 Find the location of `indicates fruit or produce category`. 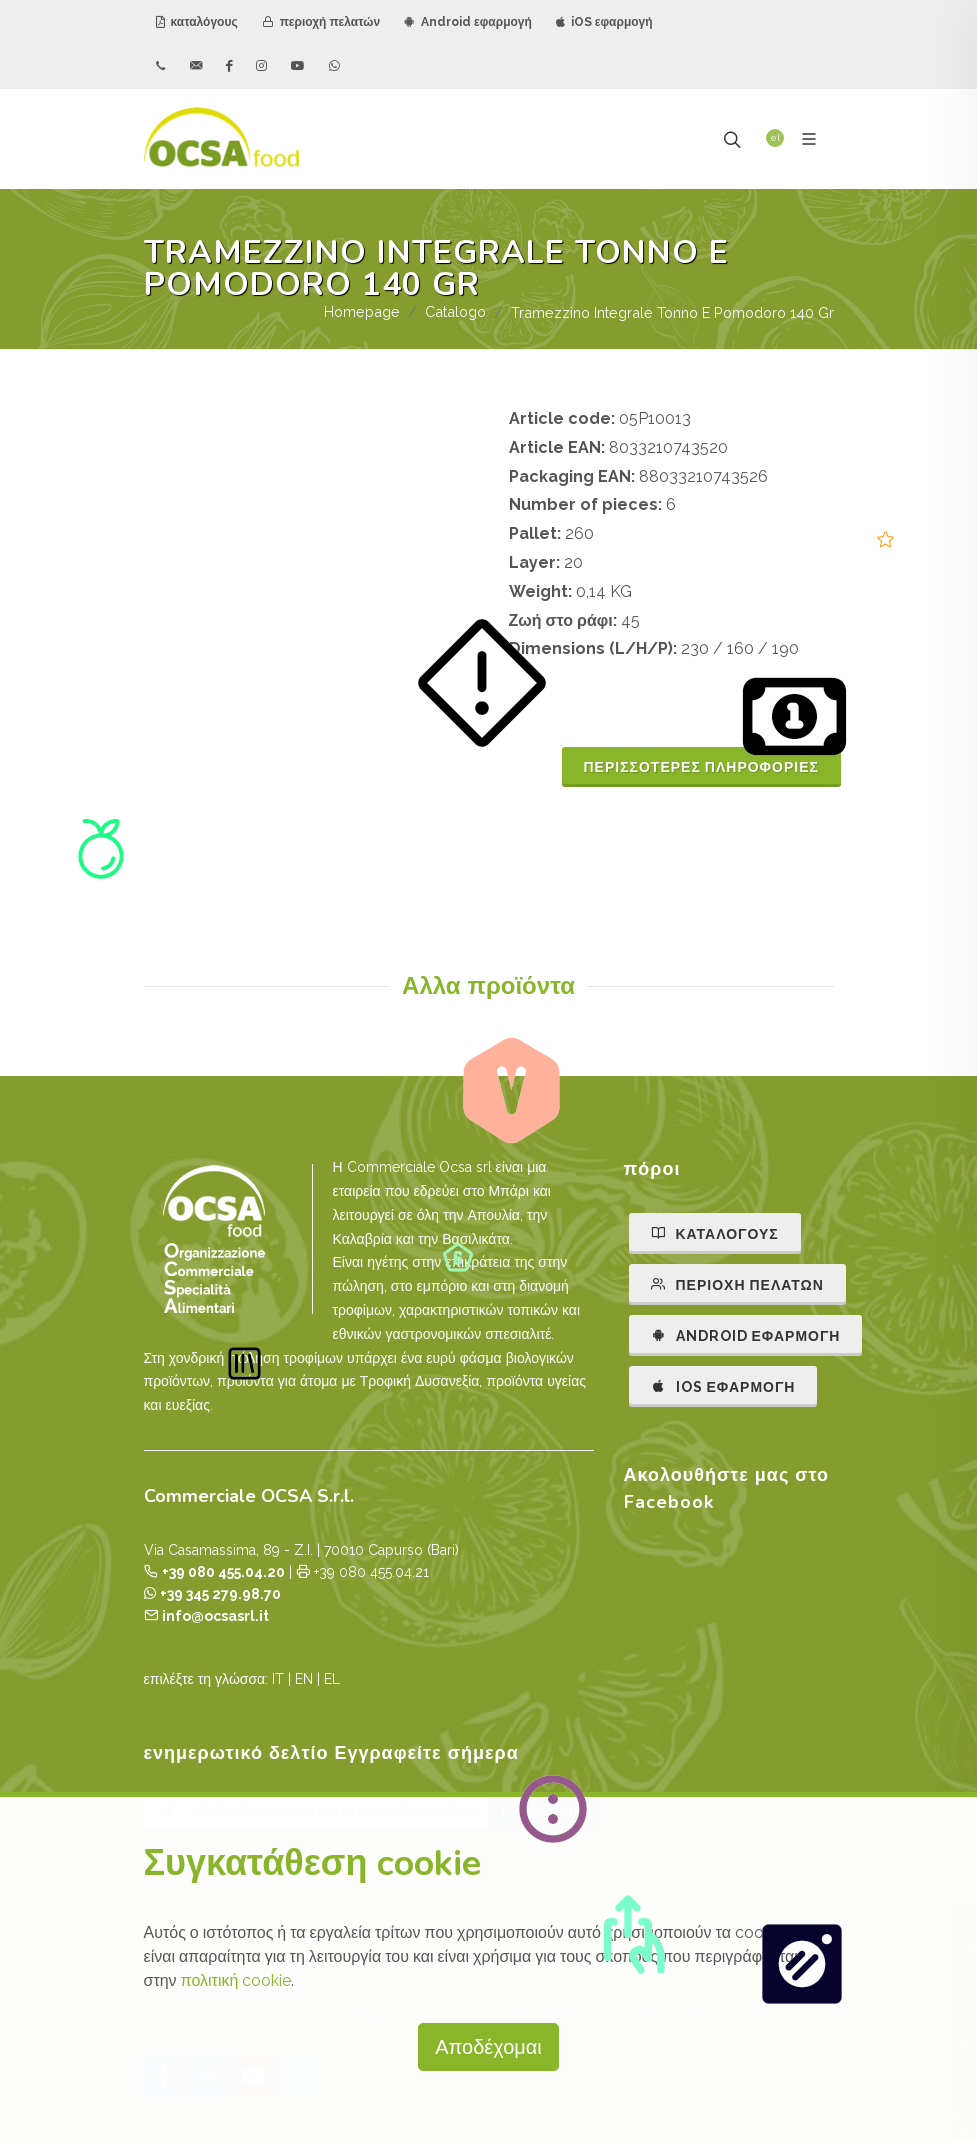

indicates fruit or produce category is located at coordinates (101, 850).